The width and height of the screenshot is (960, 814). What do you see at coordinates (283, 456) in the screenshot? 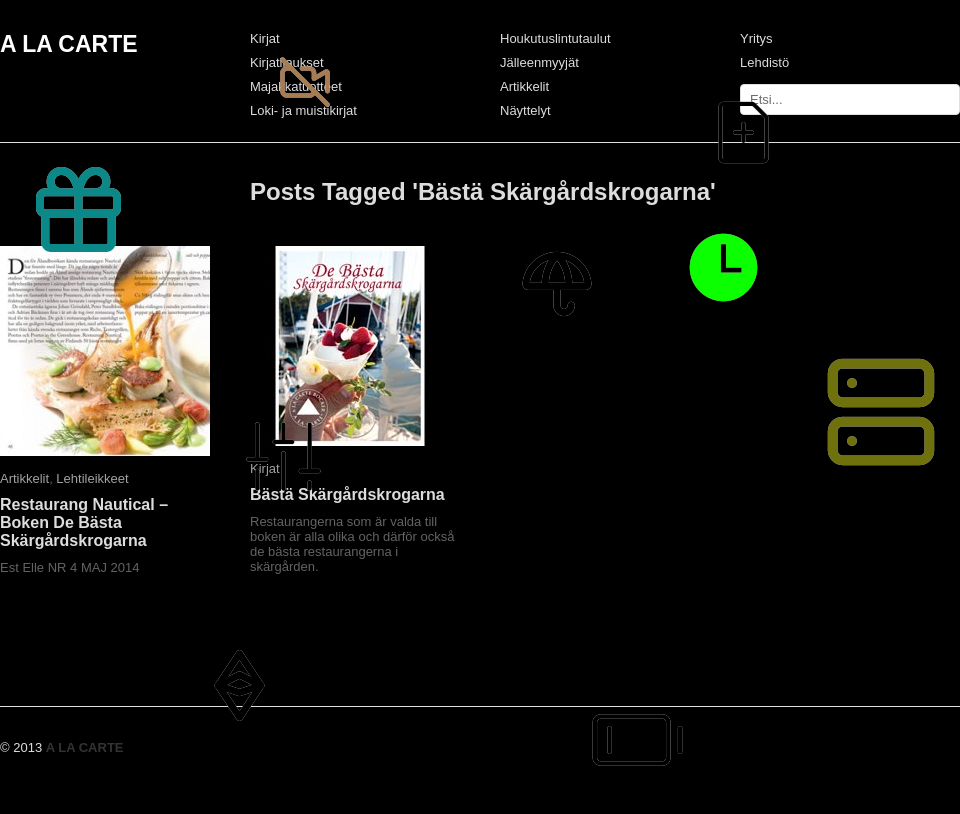
I see `adjust settings or preferences` at bounding box center [283, 456].